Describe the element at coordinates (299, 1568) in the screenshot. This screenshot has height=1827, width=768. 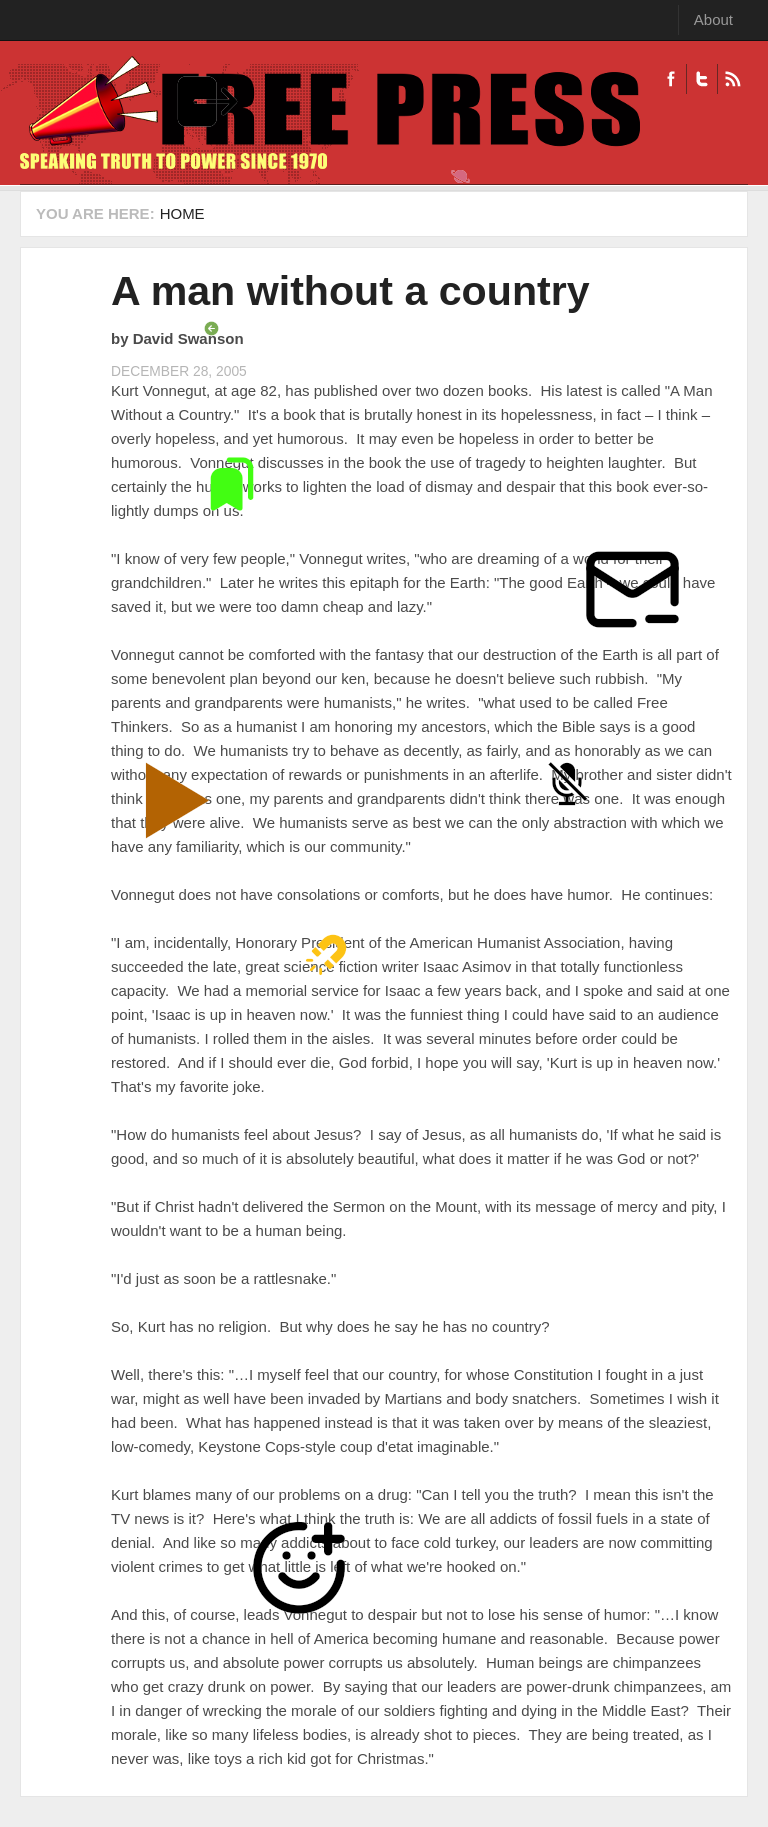
I see `add a reaction to a message` at that location.